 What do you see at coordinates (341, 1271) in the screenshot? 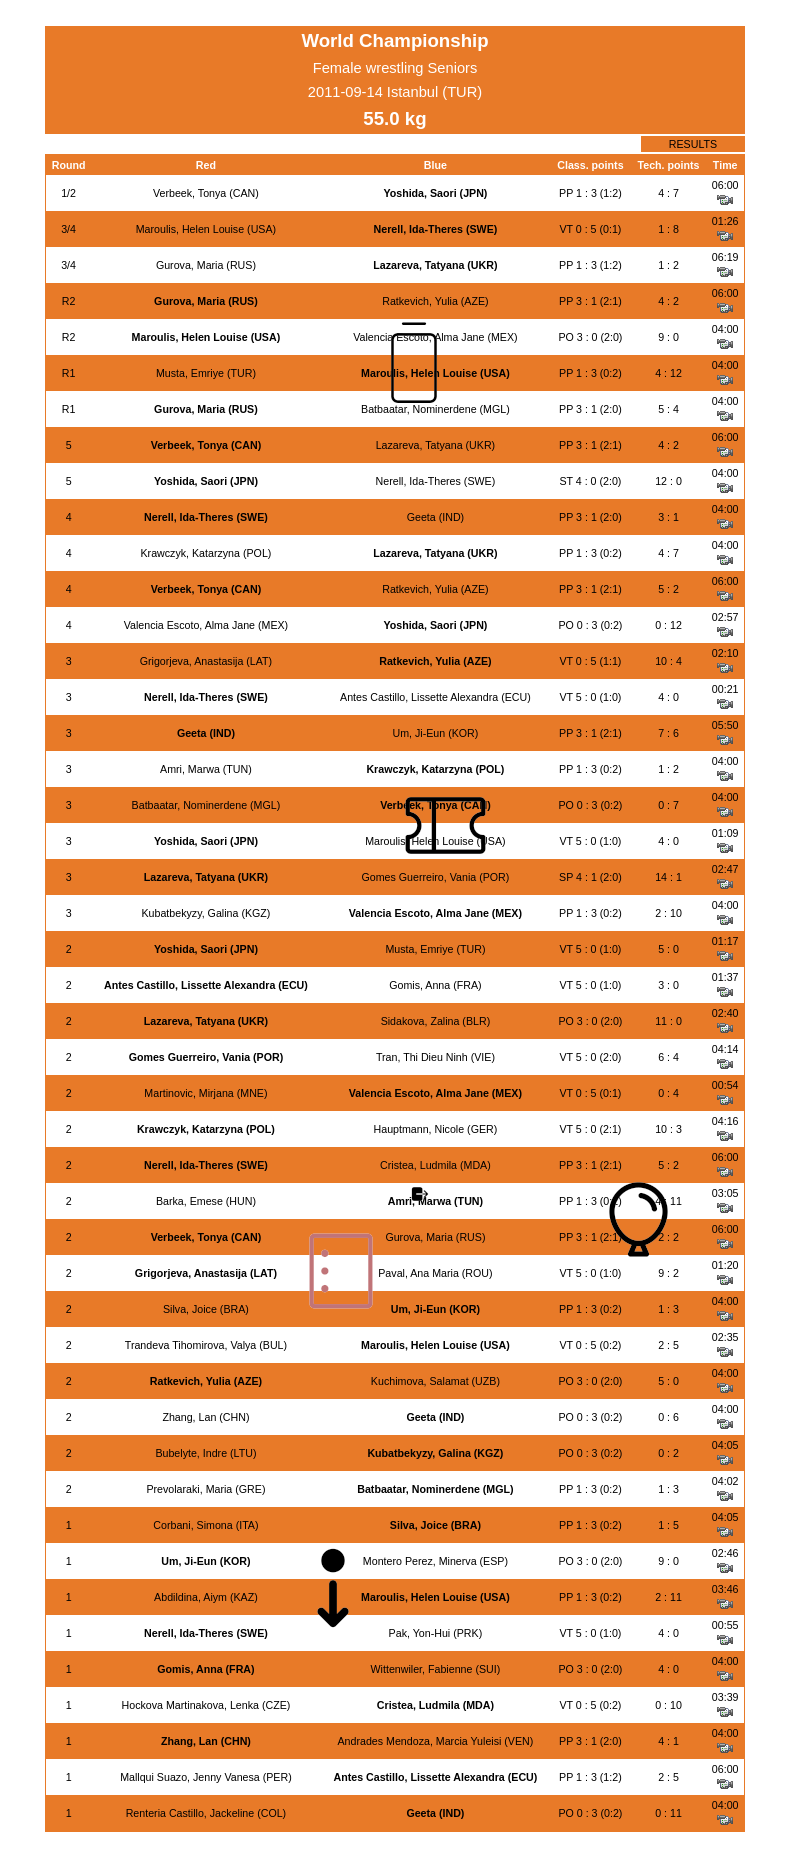
I see `view screenplay or script documents` at bounding box center [341, 1271].